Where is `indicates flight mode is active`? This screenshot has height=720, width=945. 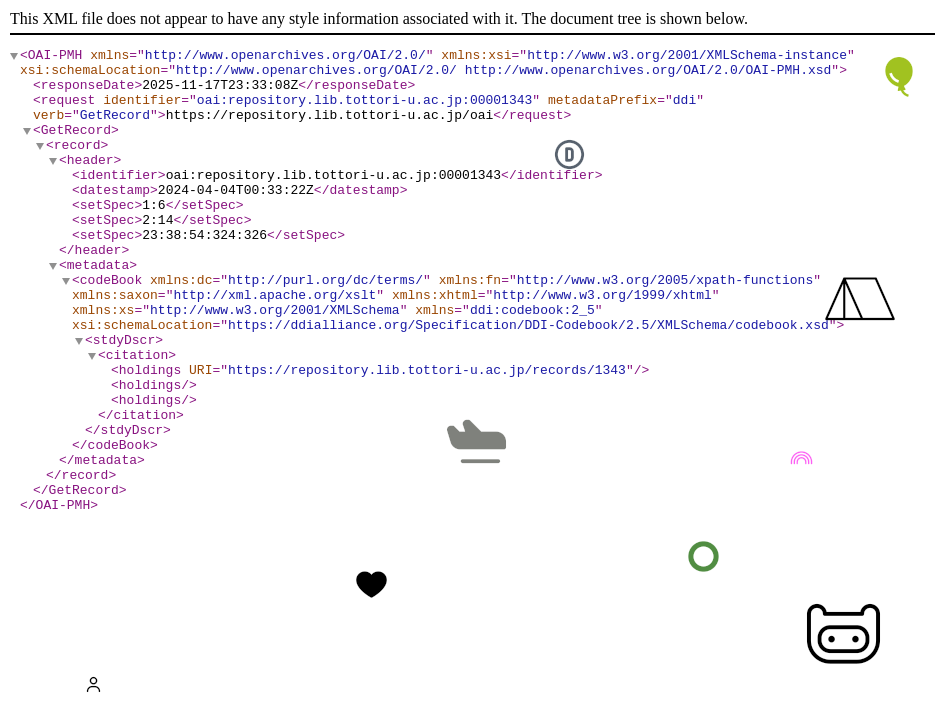 indicates flight mode is active is located at coordinates (476, 439).